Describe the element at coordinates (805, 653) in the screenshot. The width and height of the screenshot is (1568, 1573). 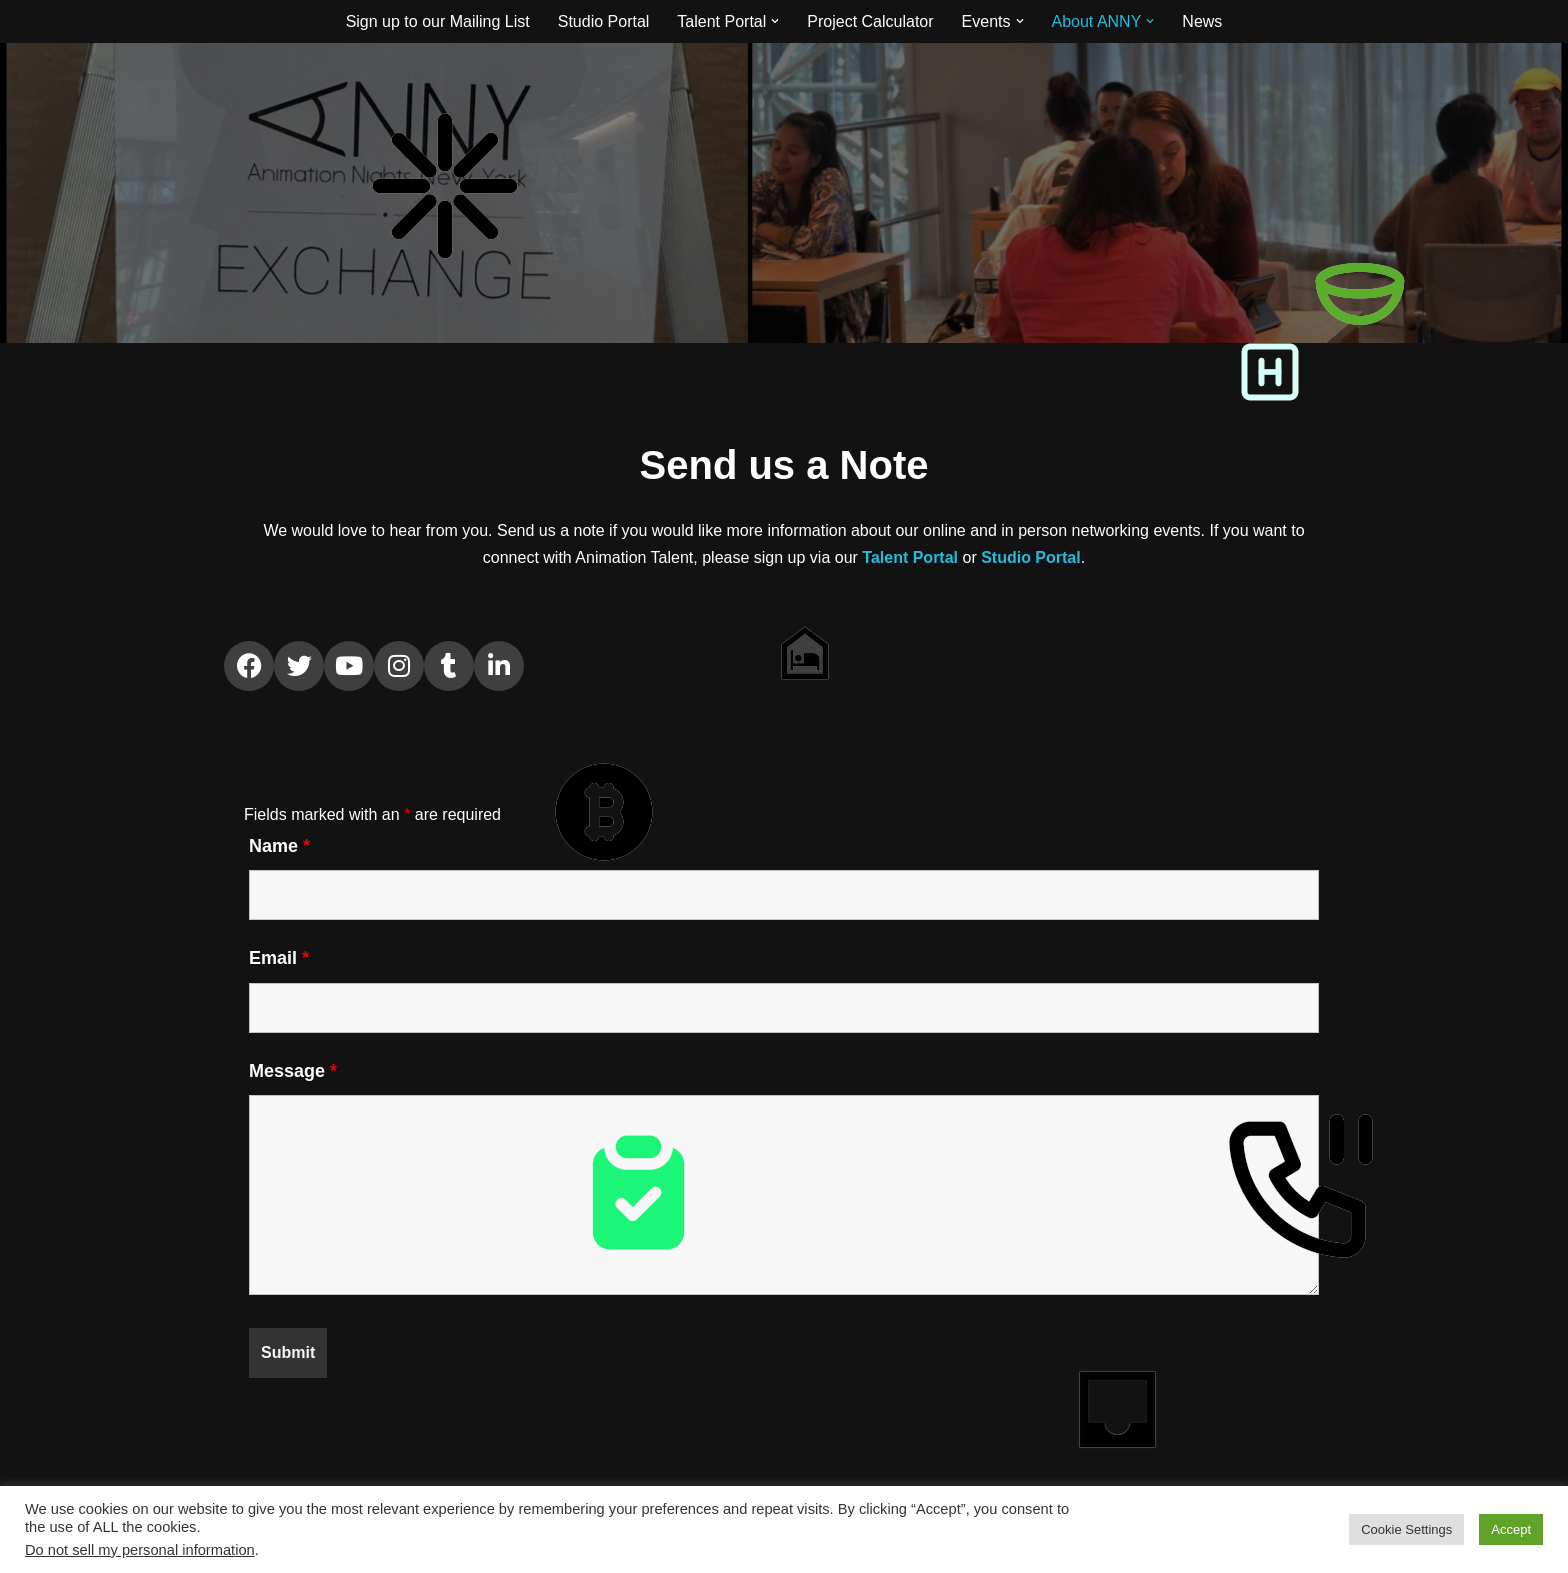
I see `find overnight shelter or emergency housing` at that location.